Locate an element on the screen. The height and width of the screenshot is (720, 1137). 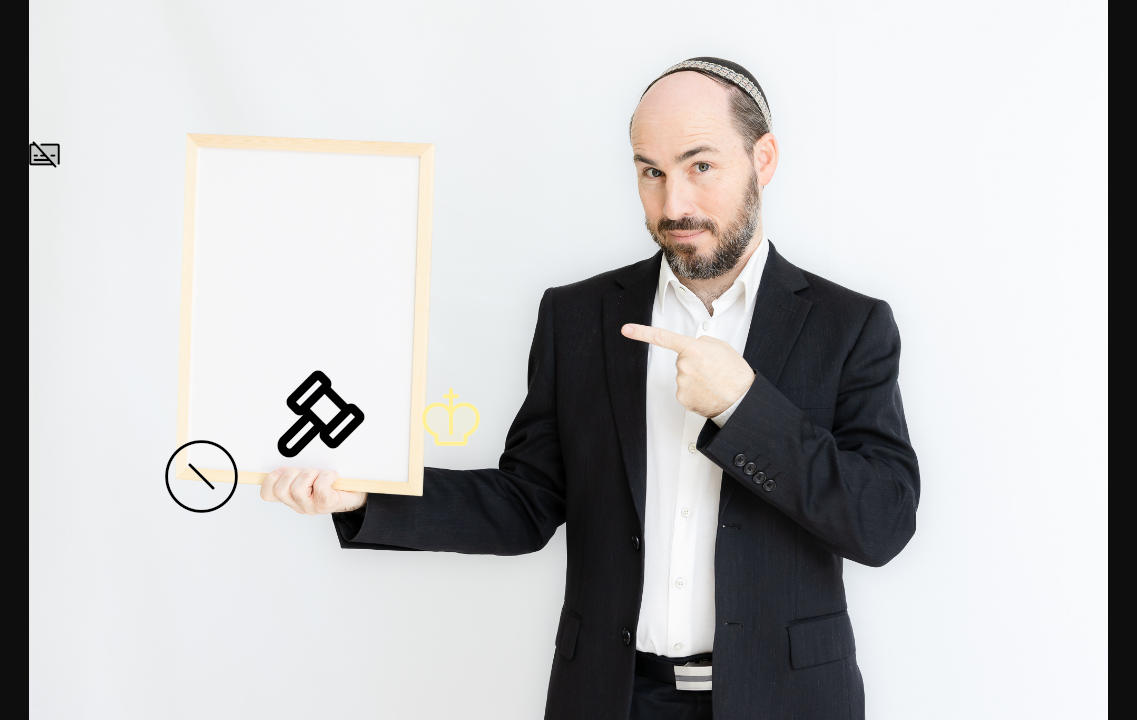
disable subtitles or closed captions is located at coordinates (44, 154).